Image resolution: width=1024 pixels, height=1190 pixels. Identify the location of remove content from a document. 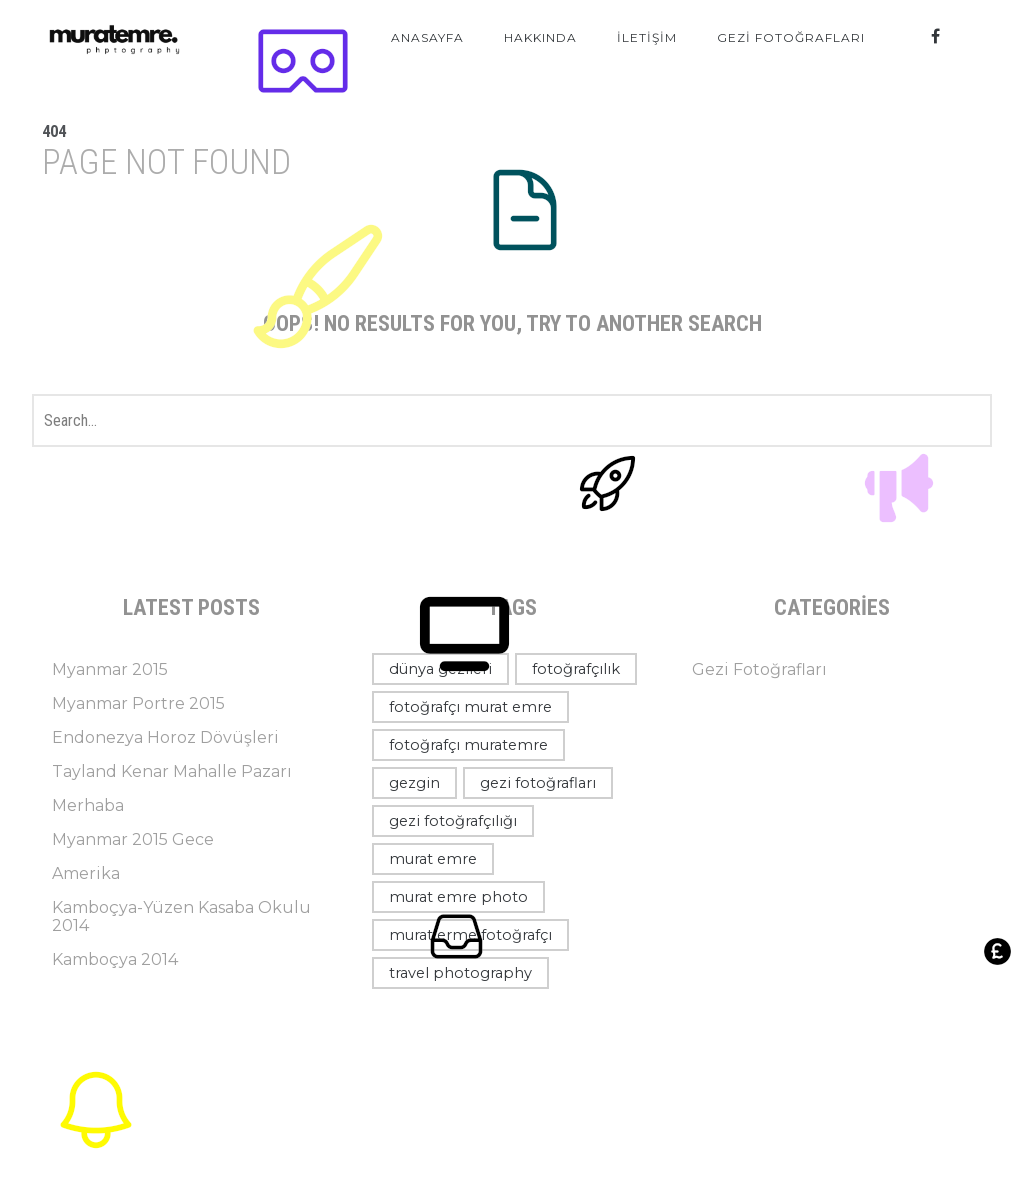
(525, 210).